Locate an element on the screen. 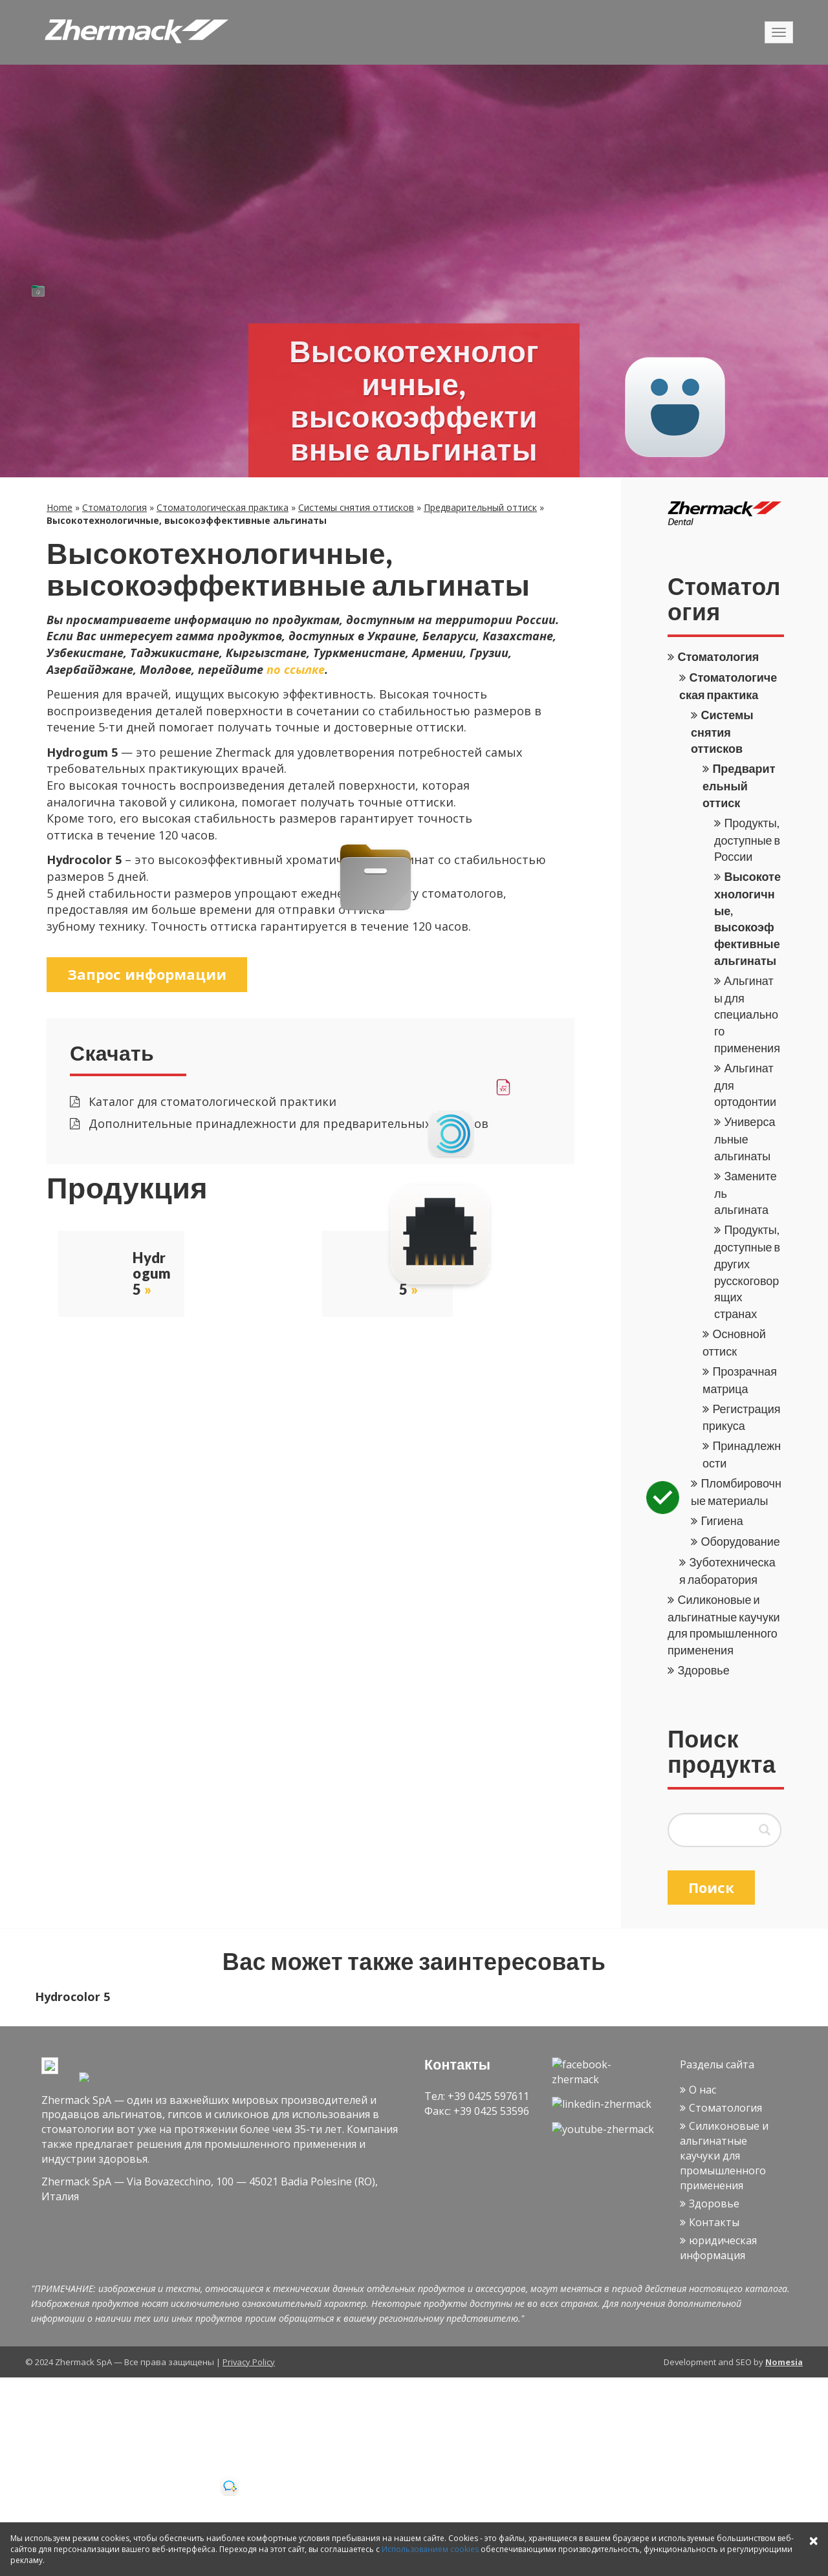  libreoffice math formula file is located at coordinates (503, 1087).